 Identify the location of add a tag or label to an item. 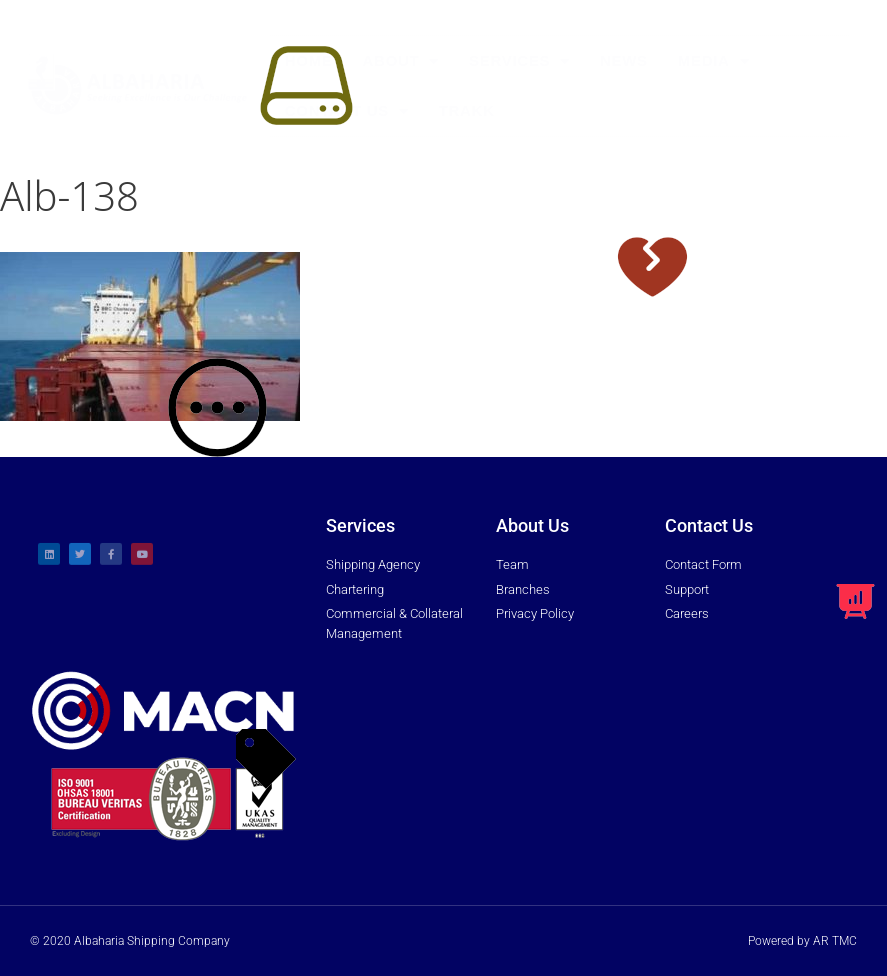
(266, 759).